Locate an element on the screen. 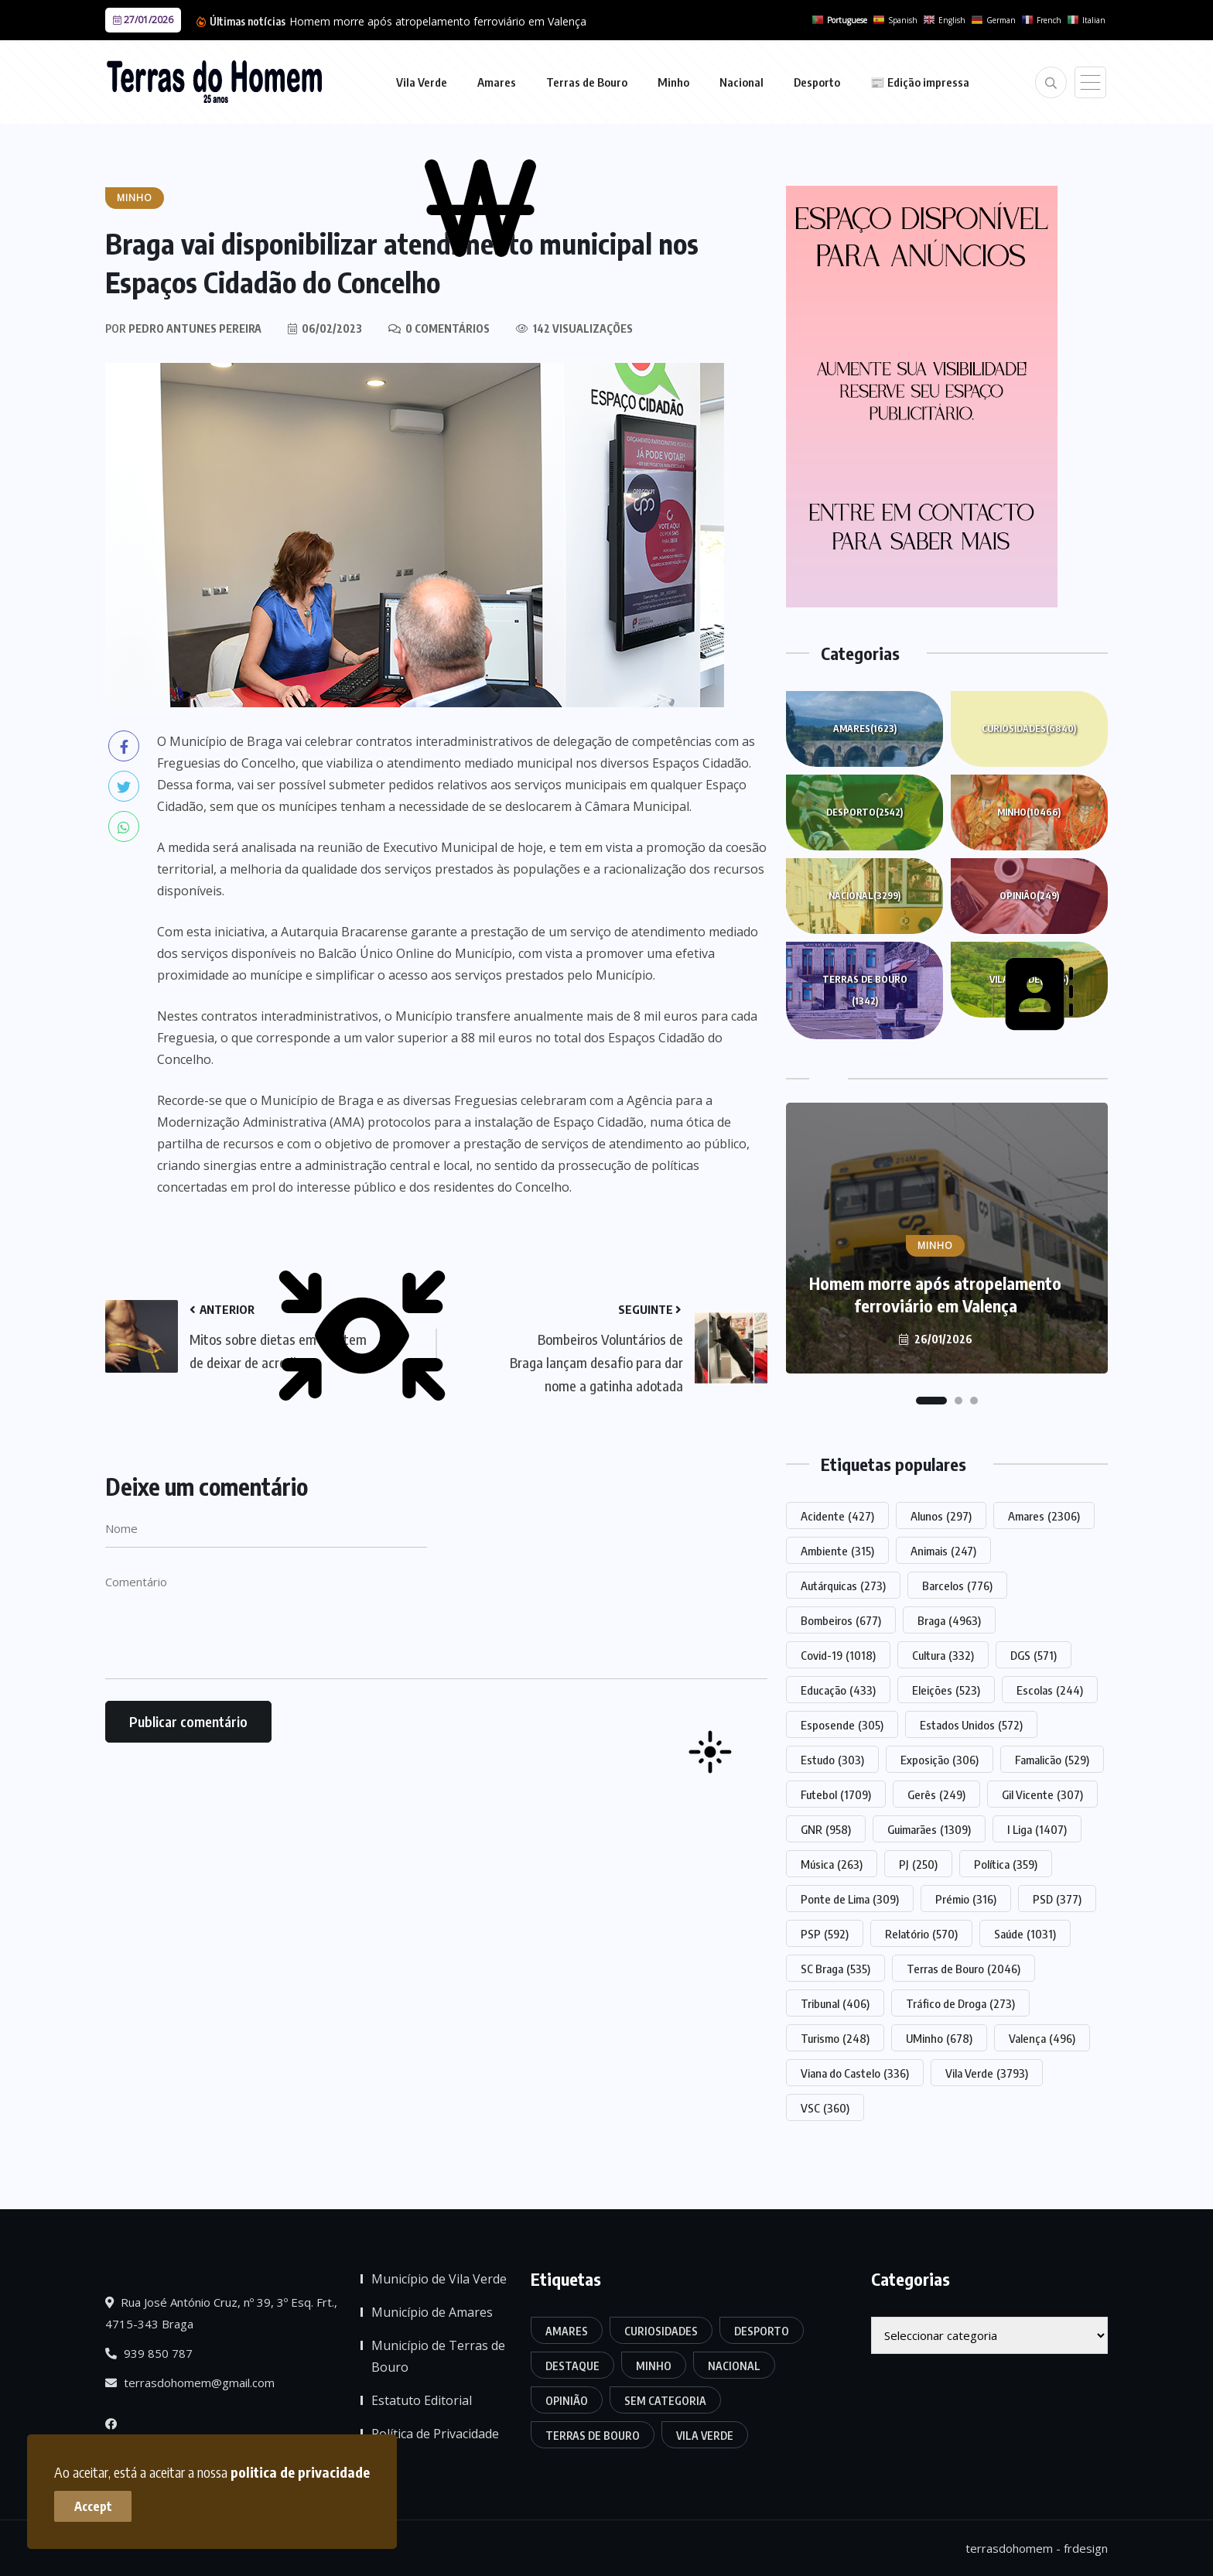  adjust screen brightness is located at coordinates (710, 1752).